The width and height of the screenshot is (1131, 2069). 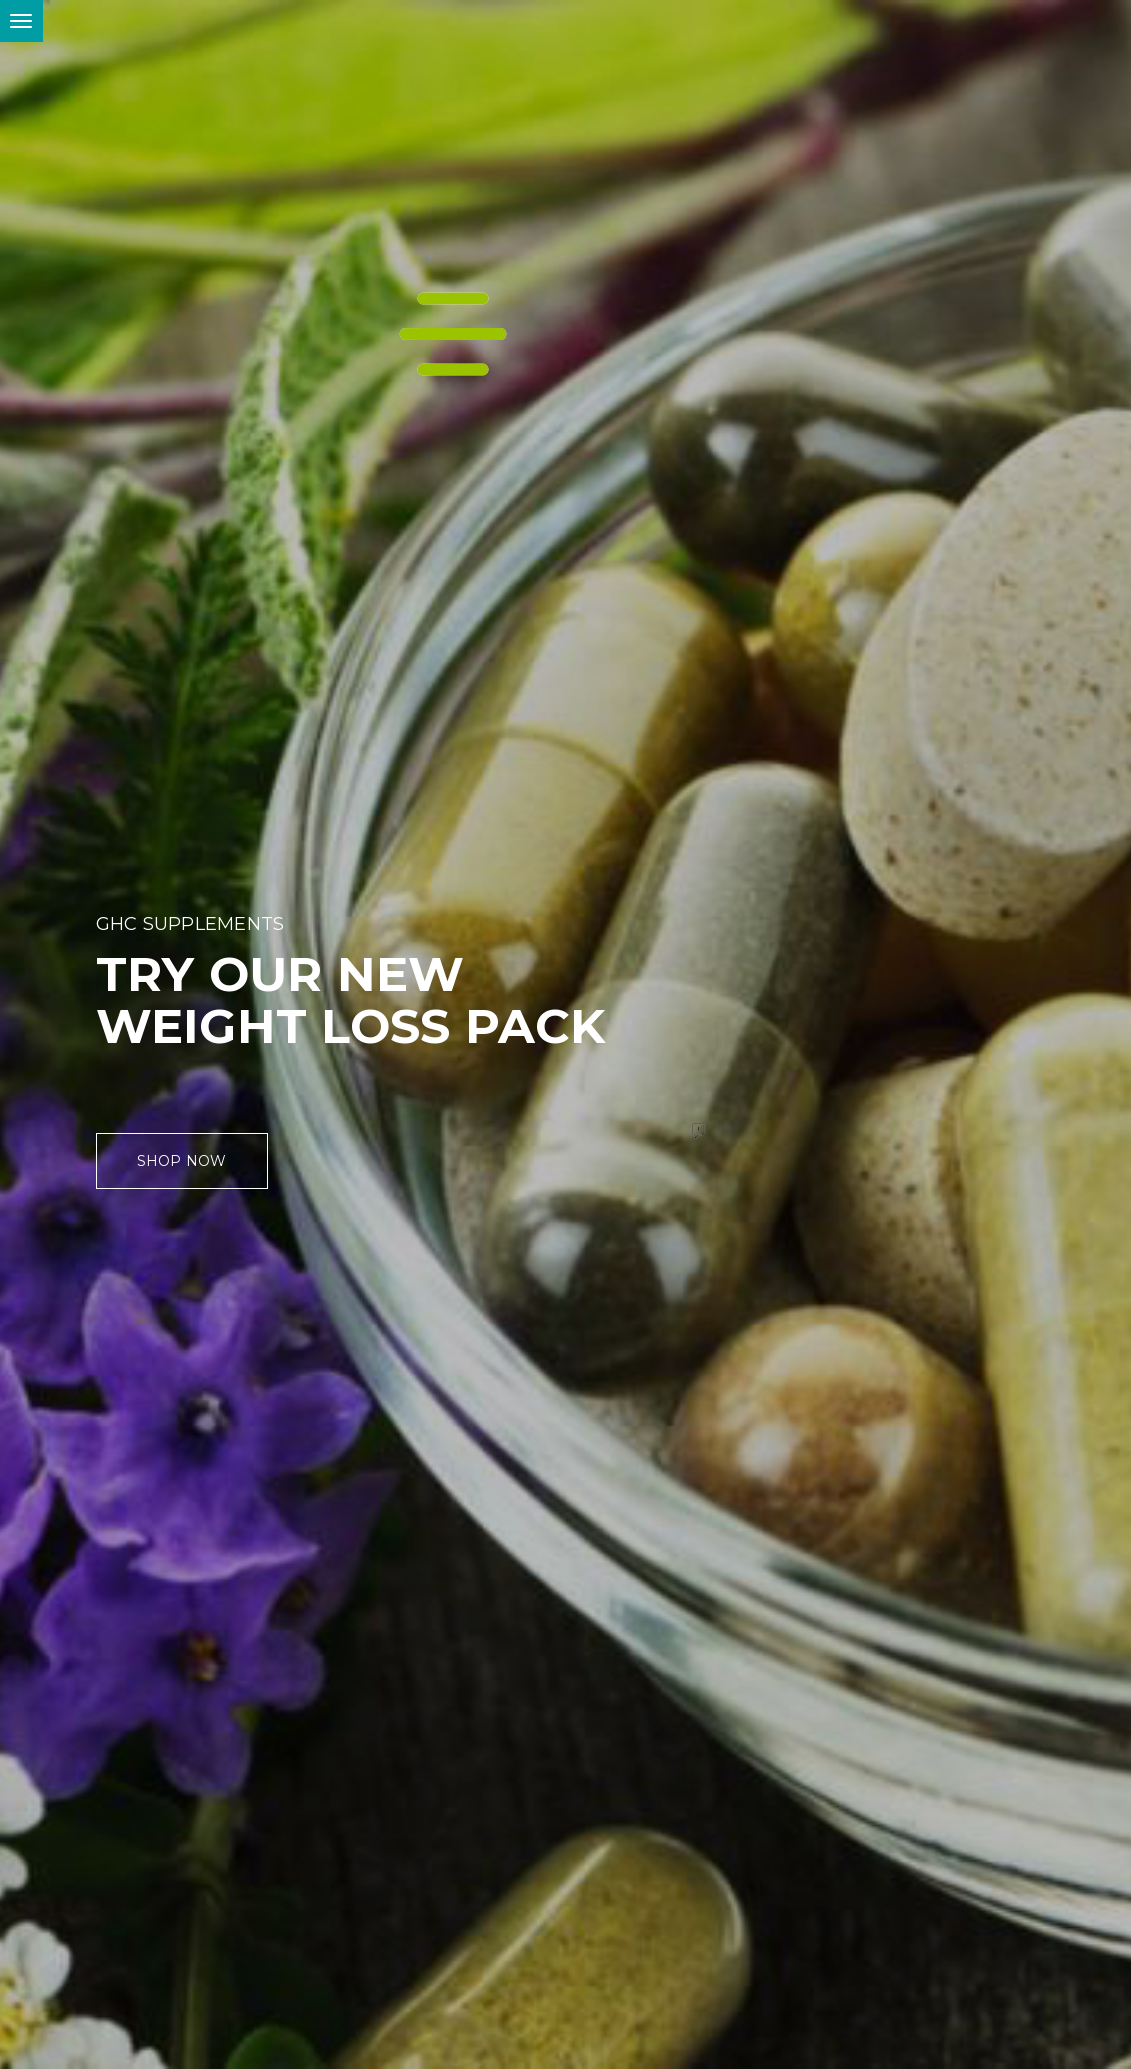 I want to click on open navigation menu, so click(x=453, y=334).